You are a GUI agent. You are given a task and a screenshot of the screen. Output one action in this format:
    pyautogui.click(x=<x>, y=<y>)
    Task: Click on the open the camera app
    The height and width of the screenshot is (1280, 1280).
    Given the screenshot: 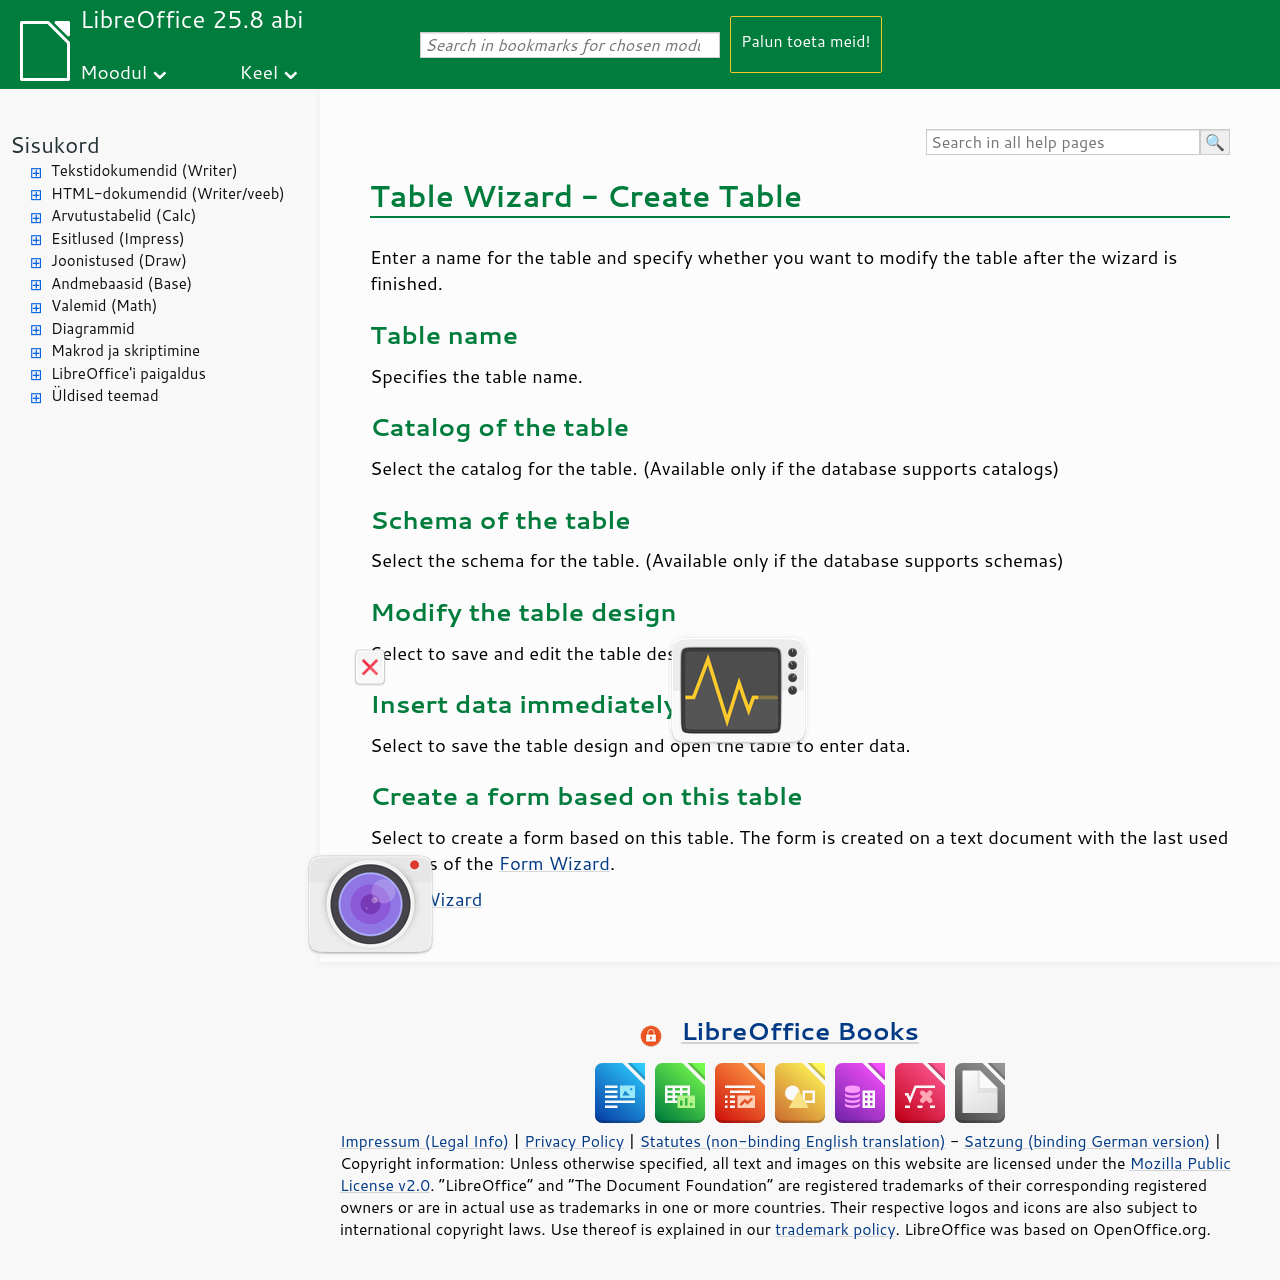 What is the action you would take?
    pyautogui.click(x=370, y=904)
    